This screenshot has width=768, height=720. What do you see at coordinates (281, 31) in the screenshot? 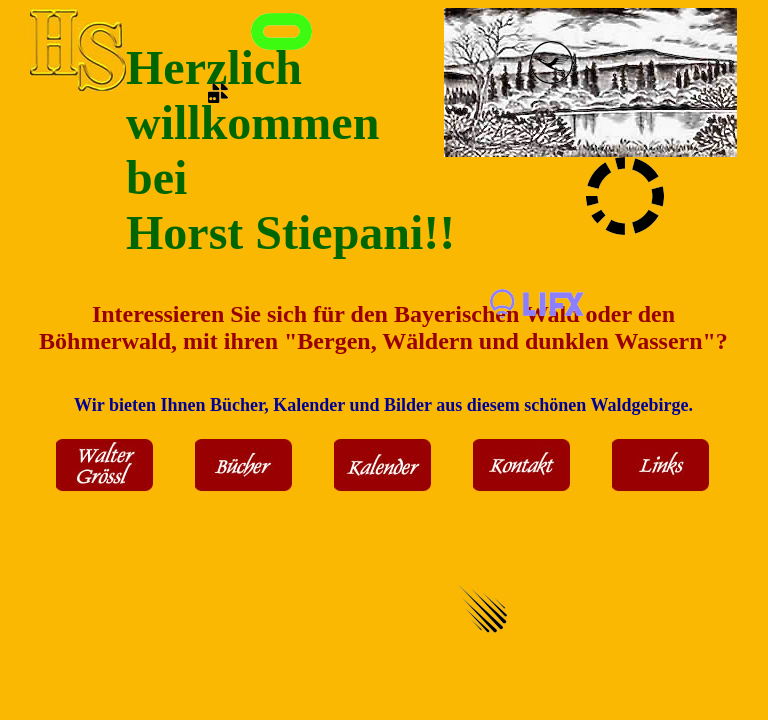
I see `open Oculus VR app or settings` at bounding box center [281, 31].